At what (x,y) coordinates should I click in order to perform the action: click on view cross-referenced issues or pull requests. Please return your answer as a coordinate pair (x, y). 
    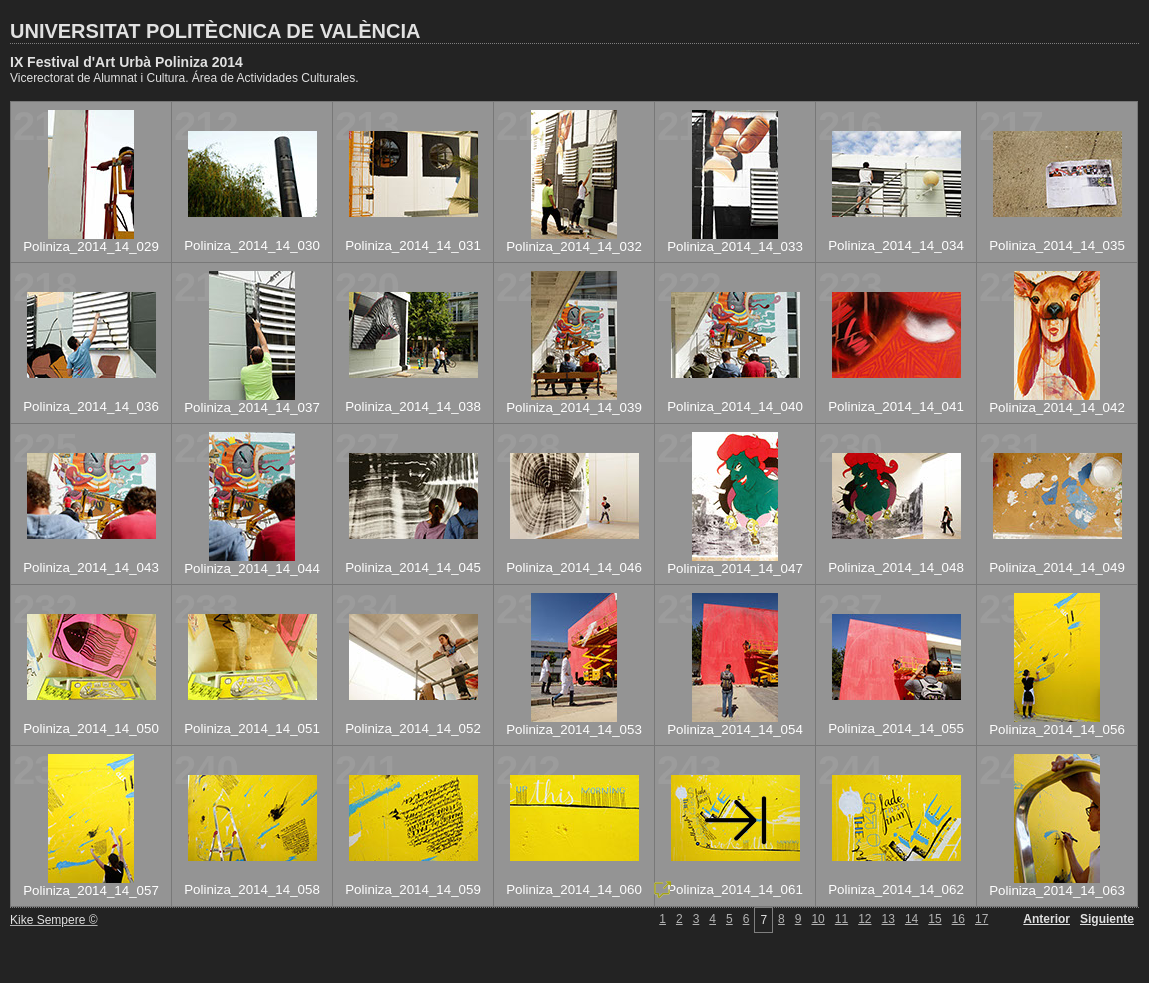
    Looking at the image, I should click on (662, 889).